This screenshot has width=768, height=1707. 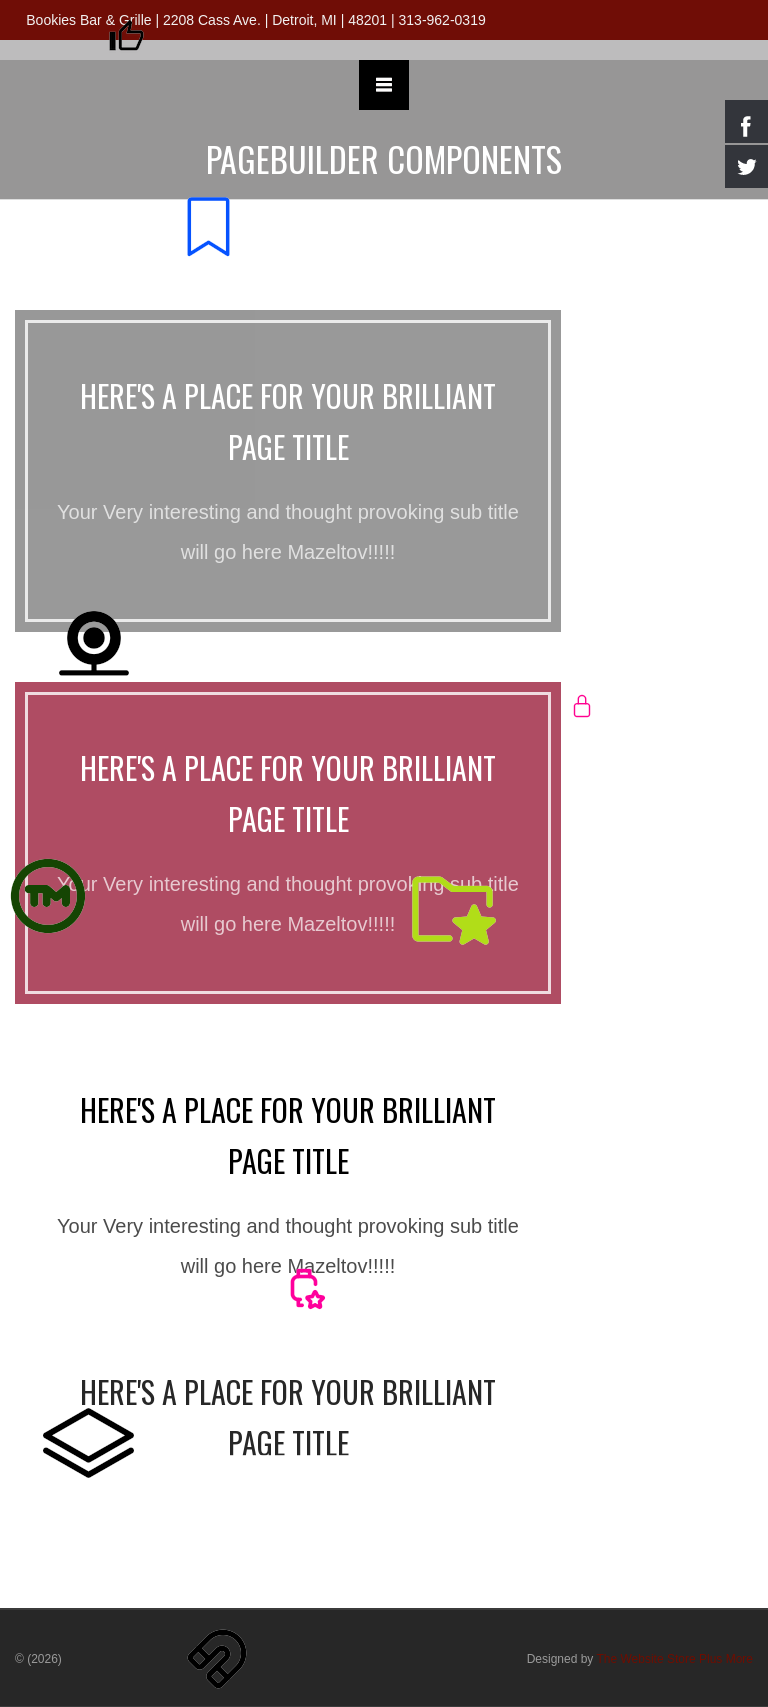 What do you see at coordinates (452, 907) in the screenshot?
I see `access your starred or favorite files` at bounding box center [452, 907].